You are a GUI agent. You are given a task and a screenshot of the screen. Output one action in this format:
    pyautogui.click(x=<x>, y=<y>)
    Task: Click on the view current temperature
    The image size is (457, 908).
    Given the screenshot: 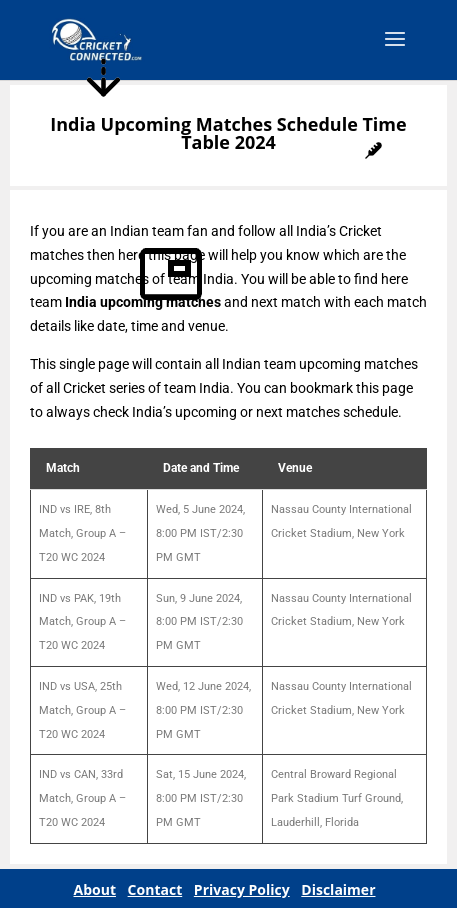 What is the action you would take?
    pyautogui.click(x=373, y=150)
    